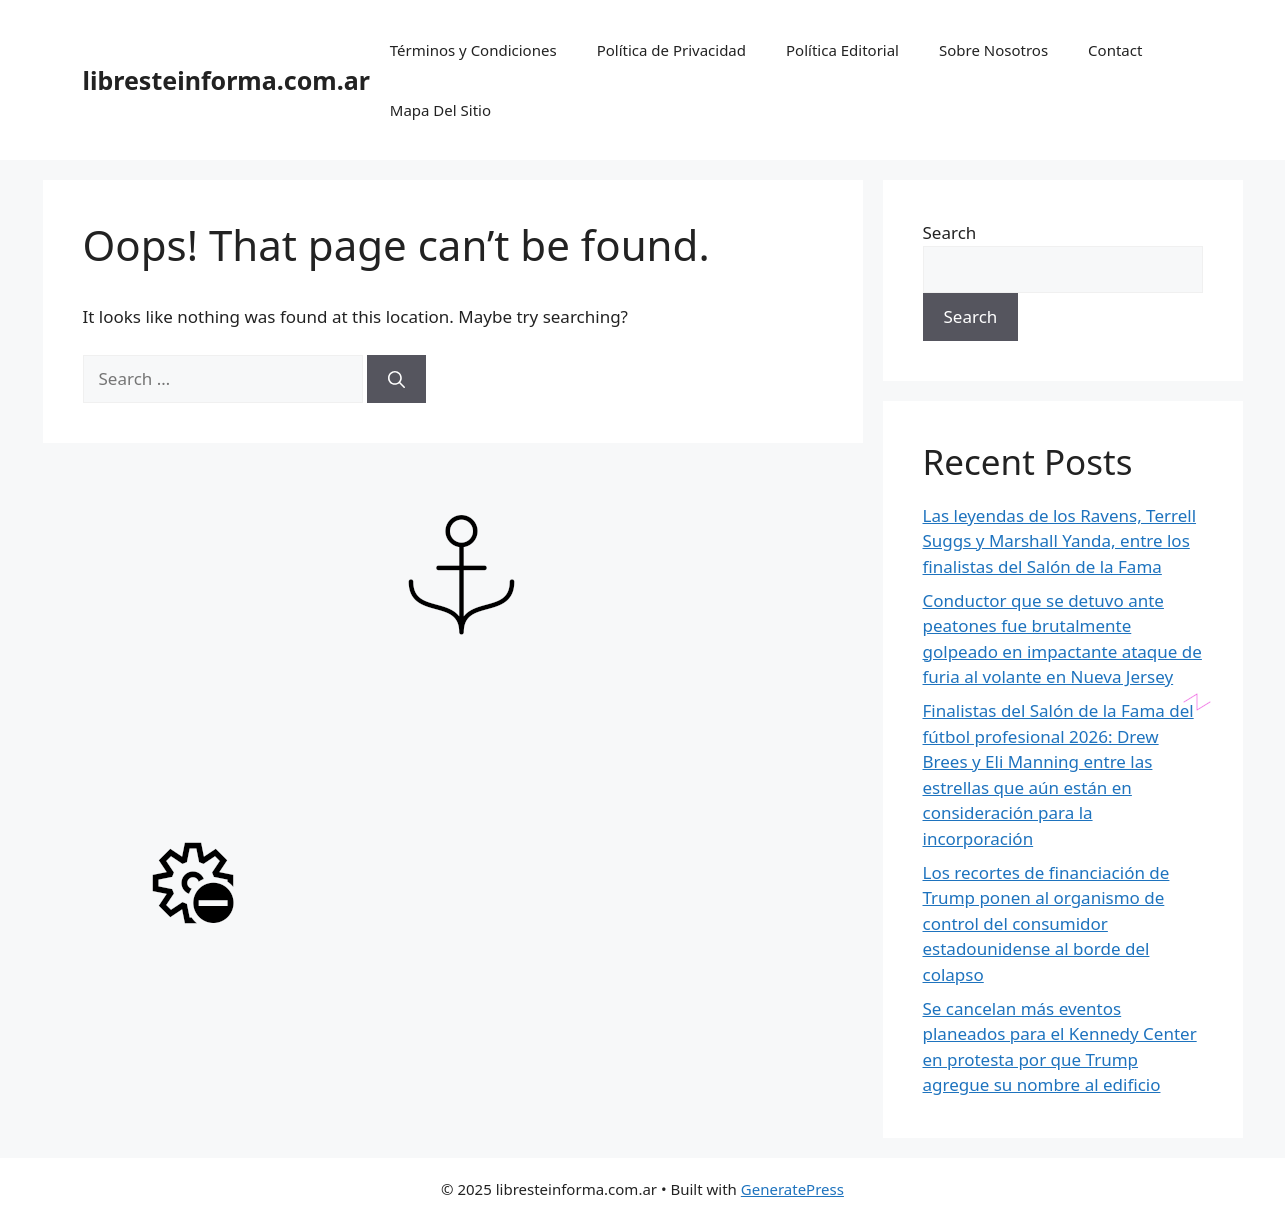 This screenshot has height=1220, width=1285. Describe the element at coordinates (193, 883) in the screenshot. I see `exclude file or folder from settings` at that location.